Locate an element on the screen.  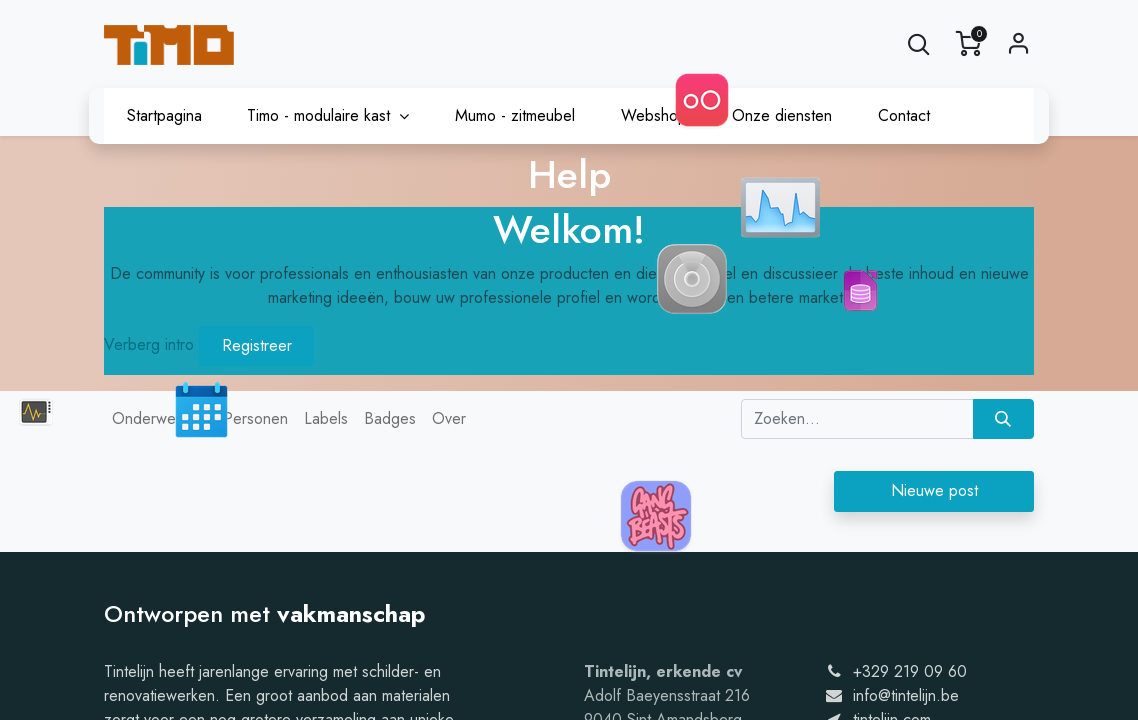
open task manager application is located at coordinates (780, 207).